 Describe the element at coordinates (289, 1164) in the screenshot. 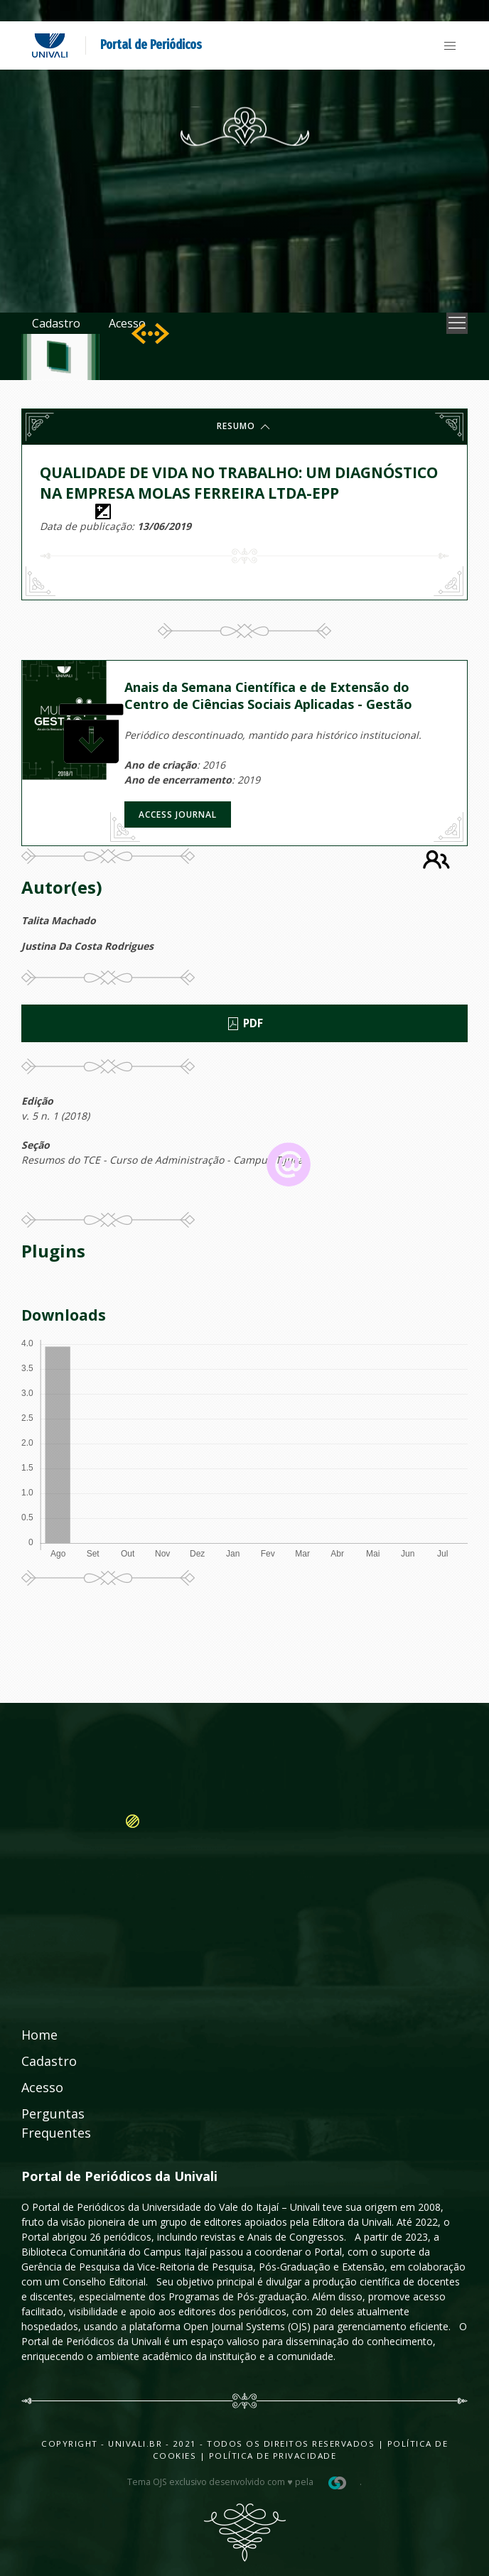

I see `access email or contact options` at that location.